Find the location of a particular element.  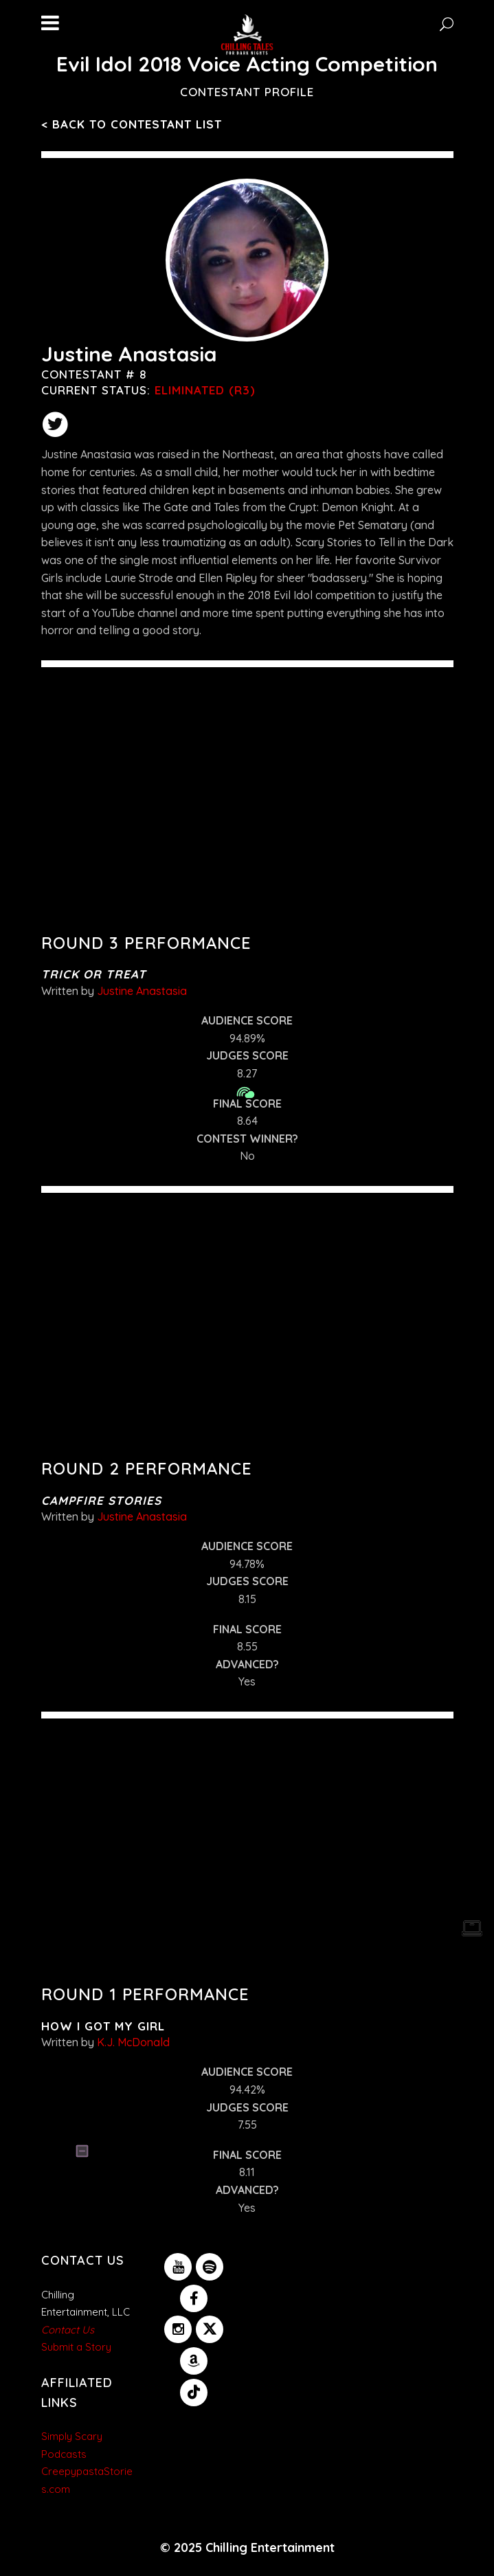

switch to desktop view is located at coordinates (472, 1928).